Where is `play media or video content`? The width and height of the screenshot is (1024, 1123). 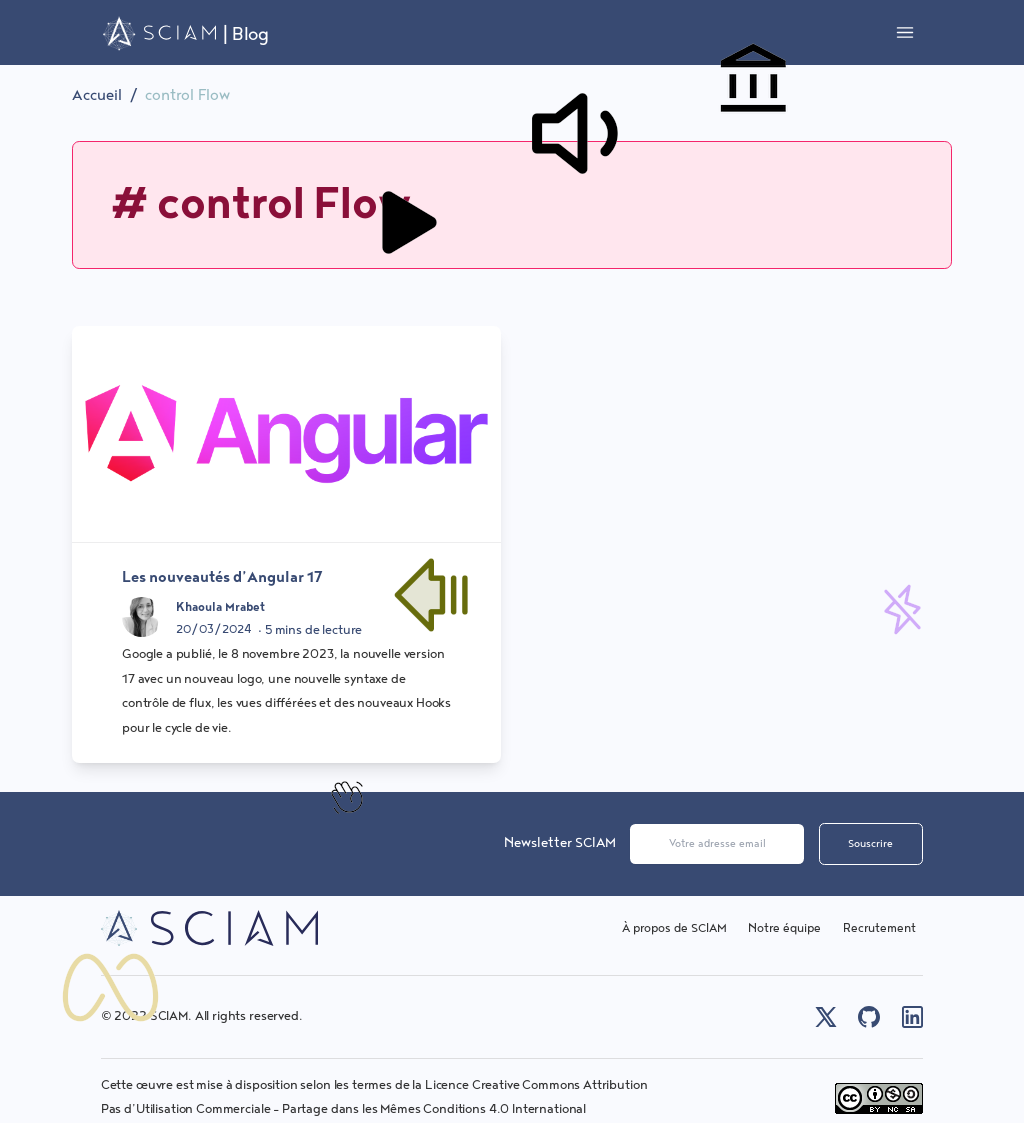 play media or video content is located at coordinates (409, 222).